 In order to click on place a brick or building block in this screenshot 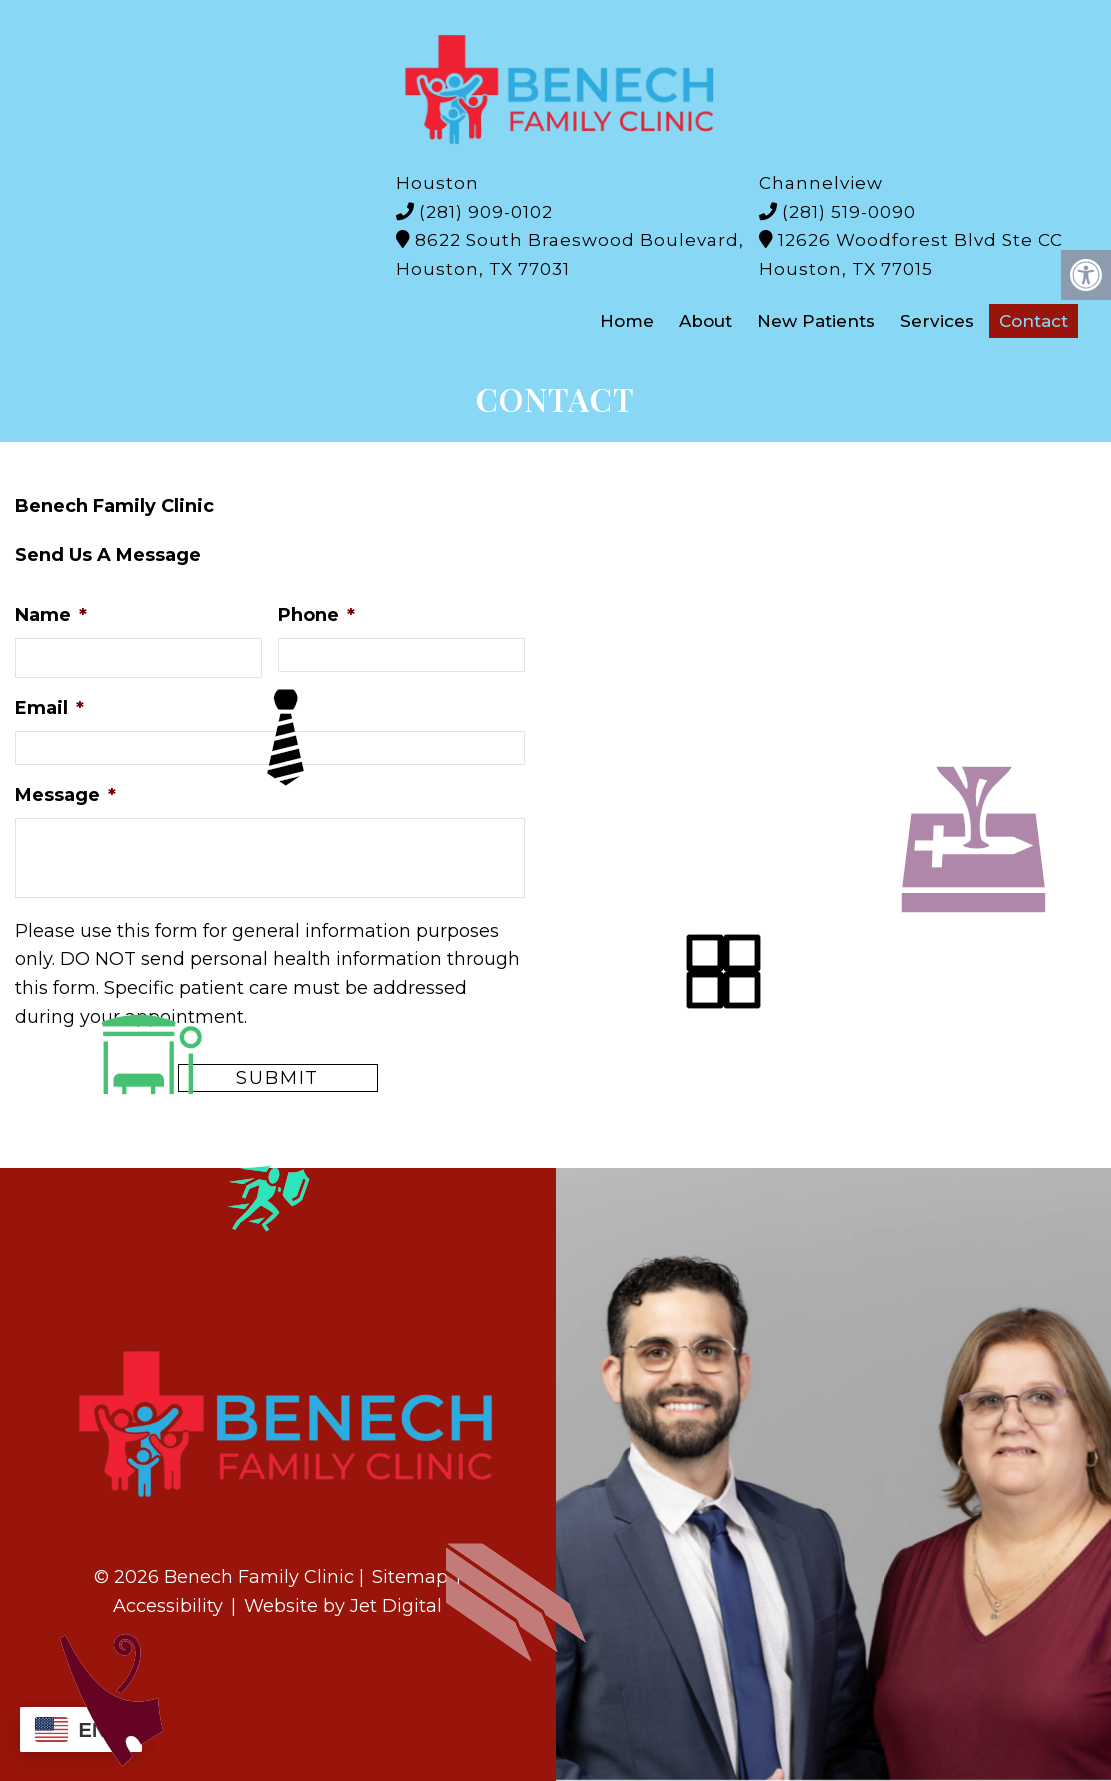, I will do `click(723, 971)`.